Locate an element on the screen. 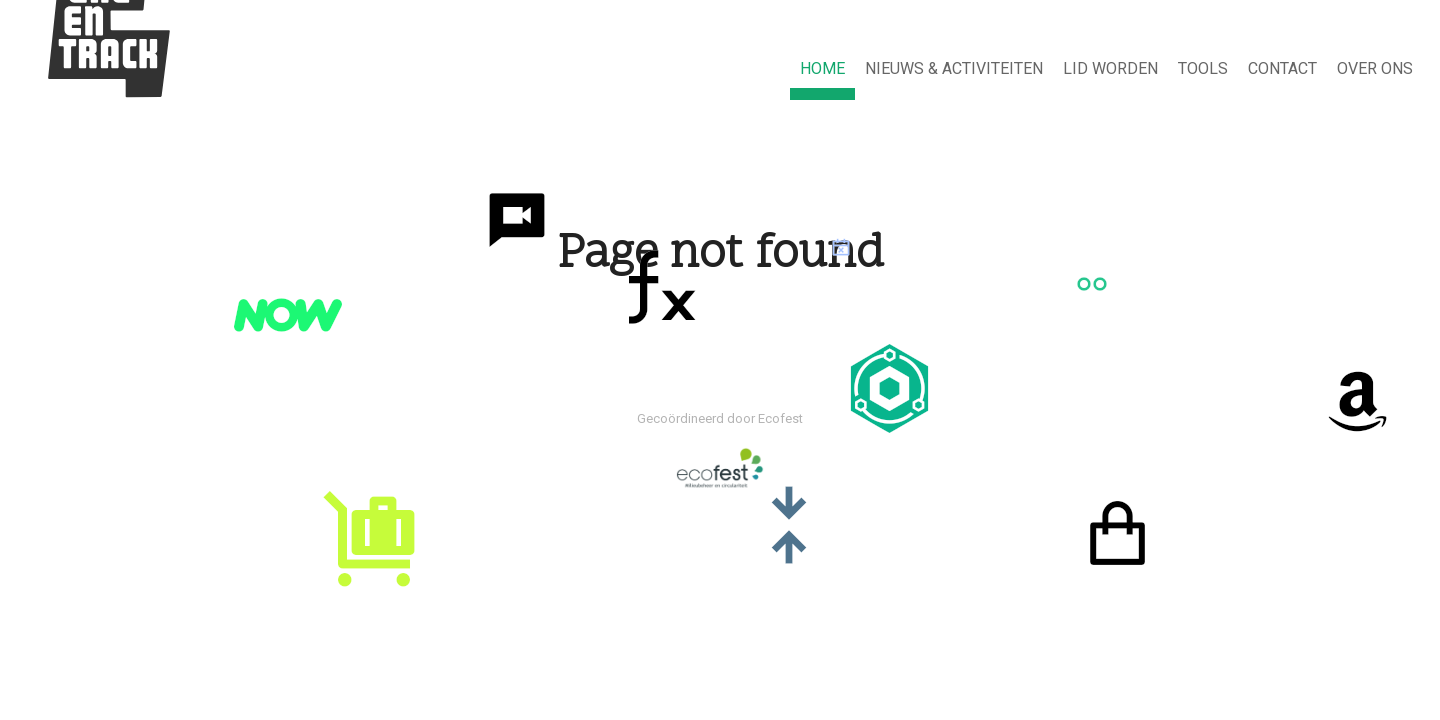 The image size is (1440, 720). view your shopping cart is located at coordinates (1117, 534).